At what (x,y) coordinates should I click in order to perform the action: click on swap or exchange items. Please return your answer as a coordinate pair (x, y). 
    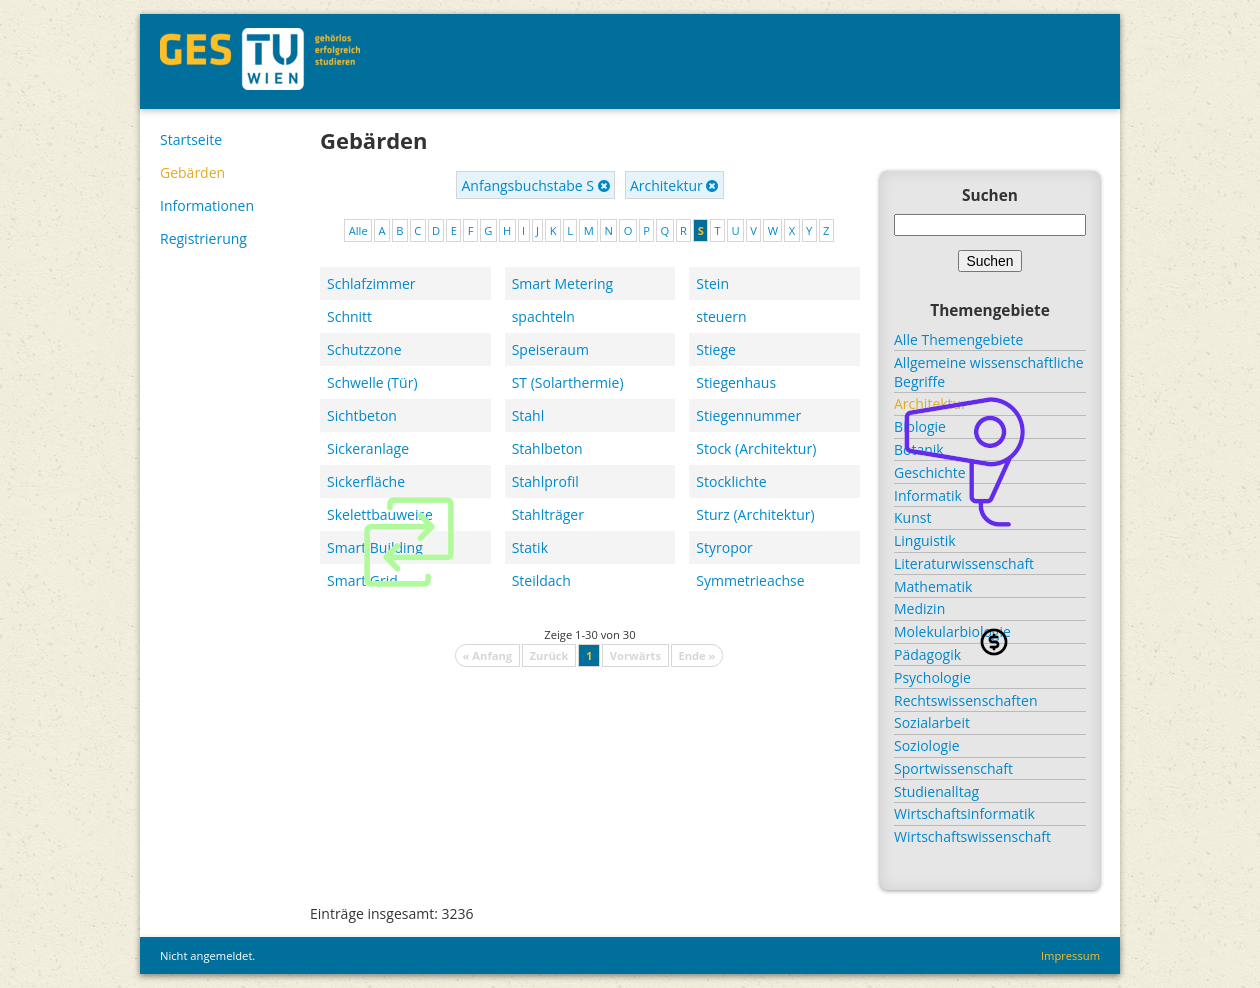
    Looking at the image, I should click on (409, 542).